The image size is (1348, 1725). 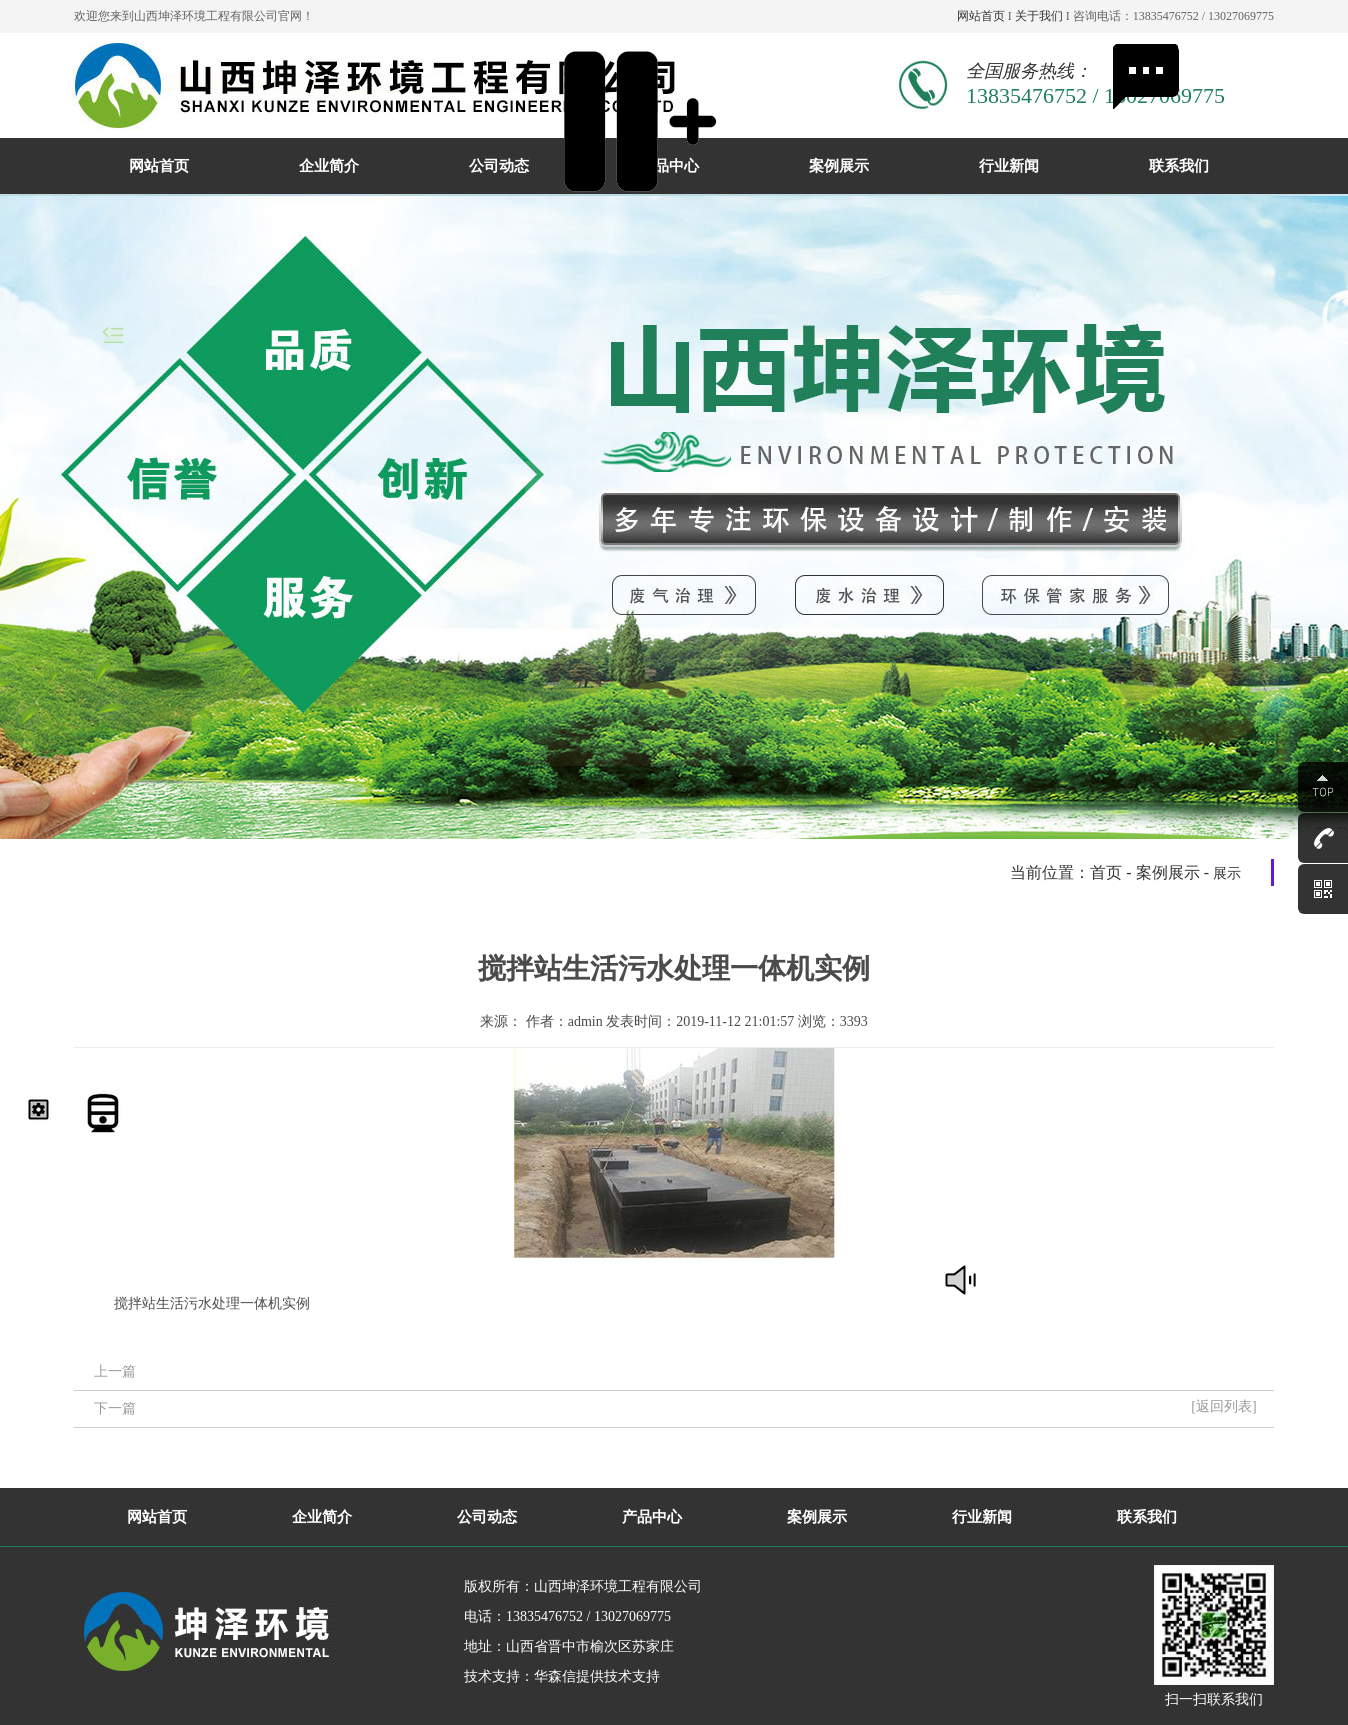 I want to click on decrease text indentation, so click(x=113, y=335).